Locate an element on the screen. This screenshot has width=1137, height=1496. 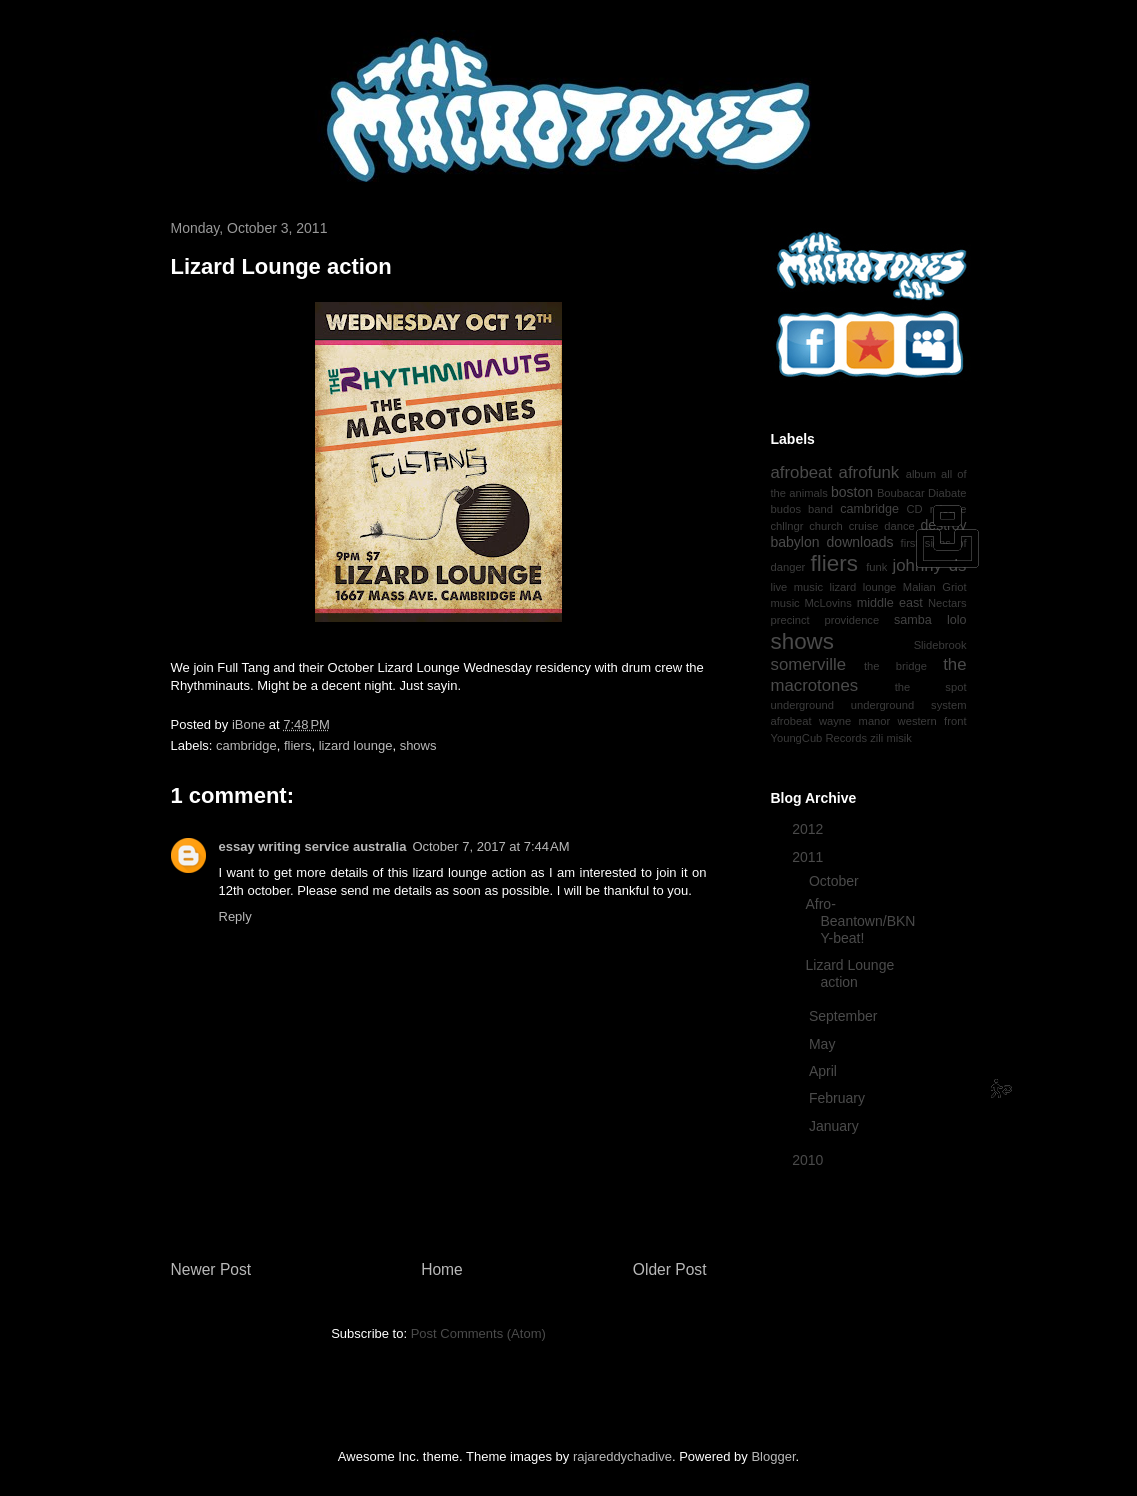
access unsplash photo library is located at coordinates (947, 536).